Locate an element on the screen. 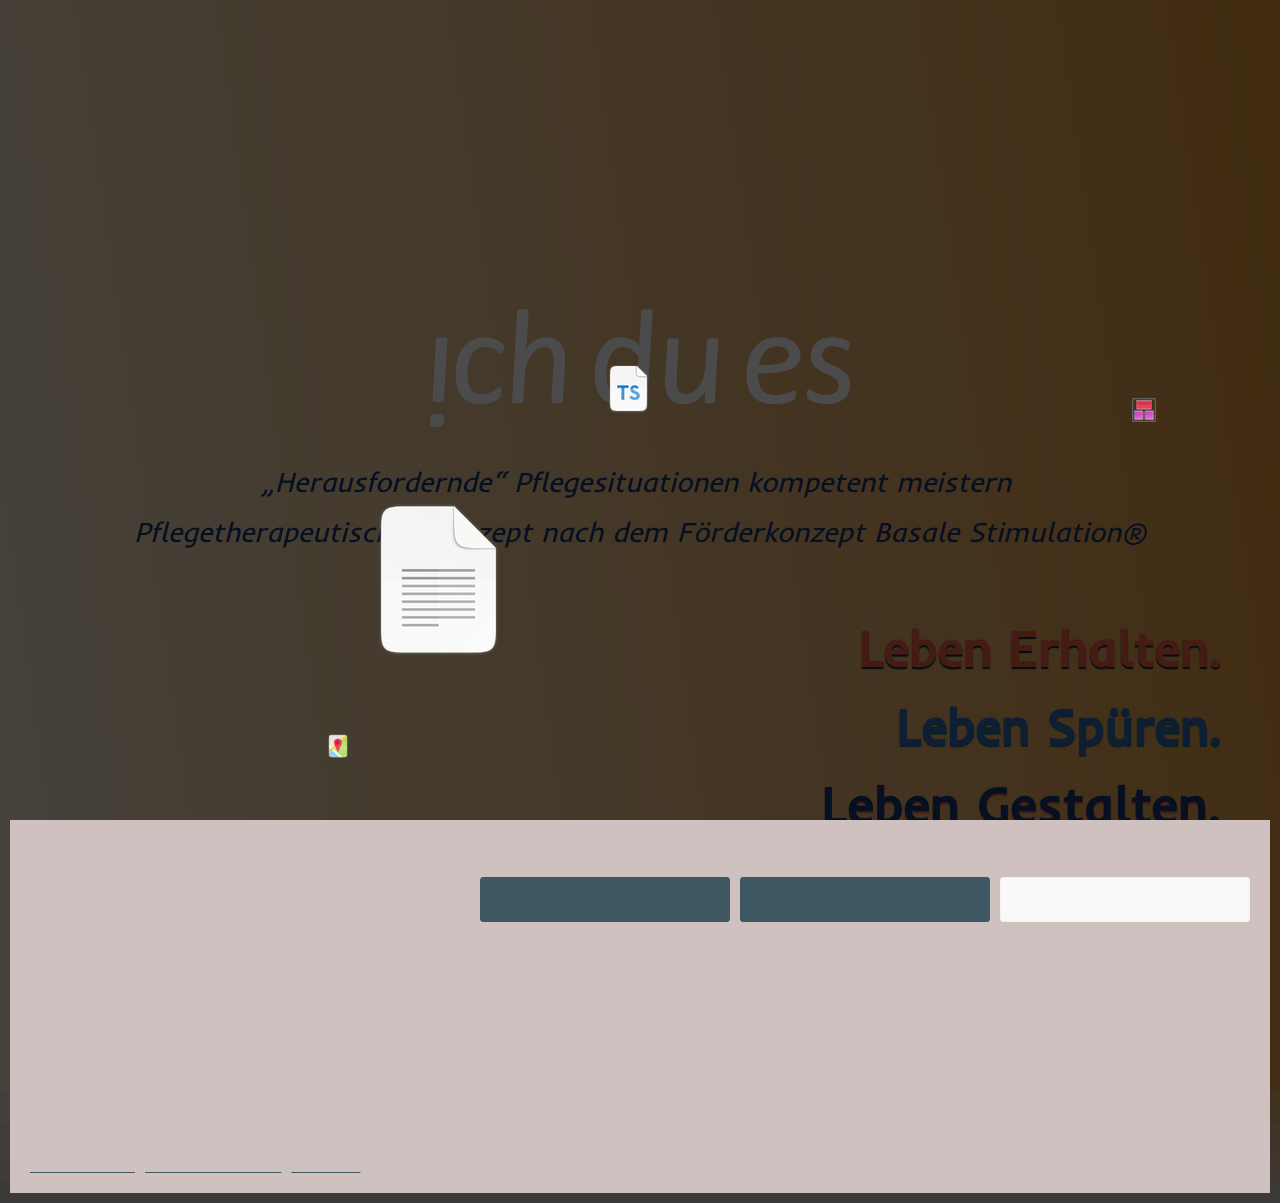 This screenshot has height=1203, width=1280. open a plain text file is located at coordinates (438, 579).